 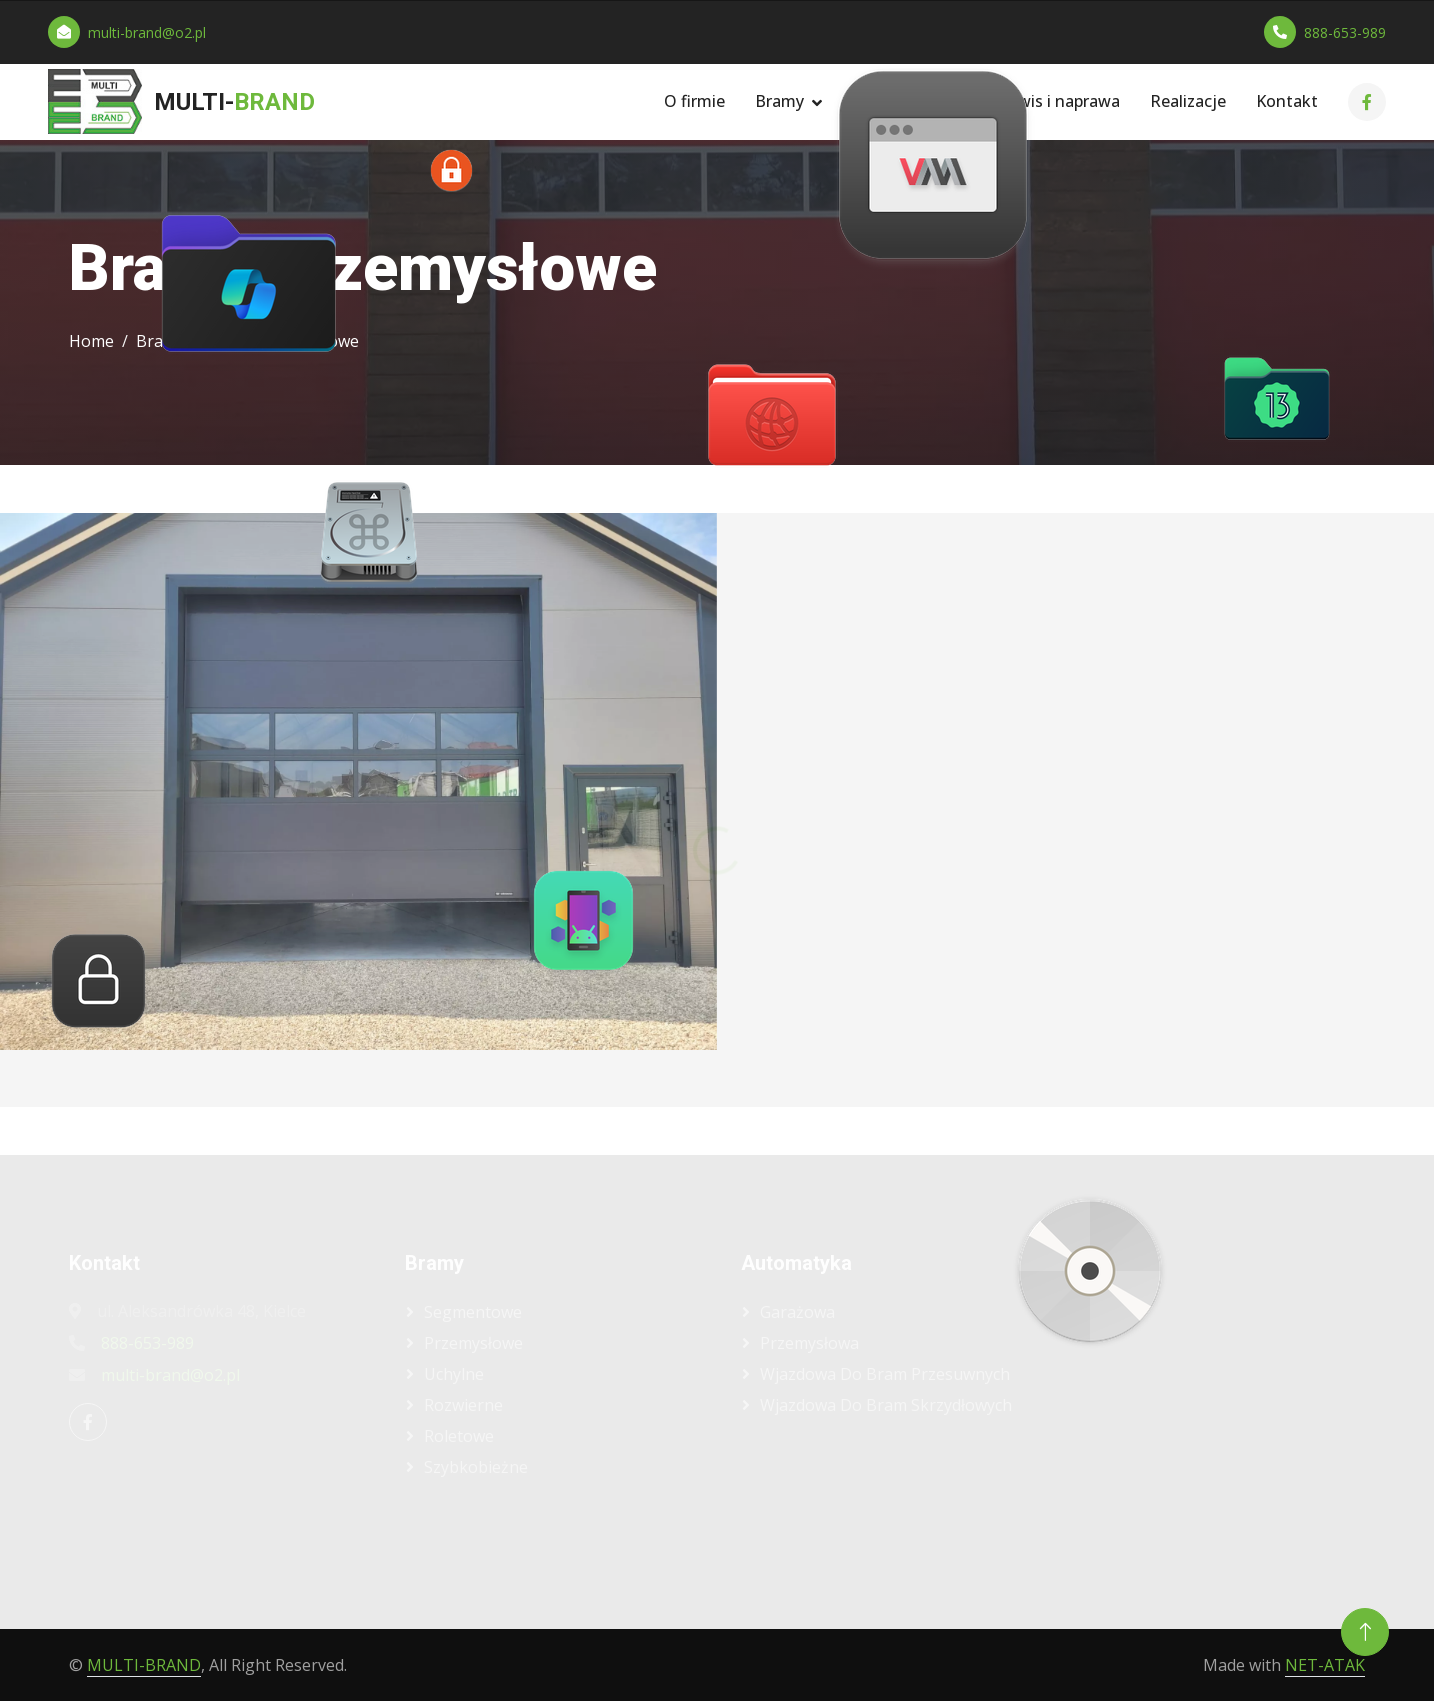 I want to click on launch guiscrcpy android screen mirroring app, so click(x=583, y=920).